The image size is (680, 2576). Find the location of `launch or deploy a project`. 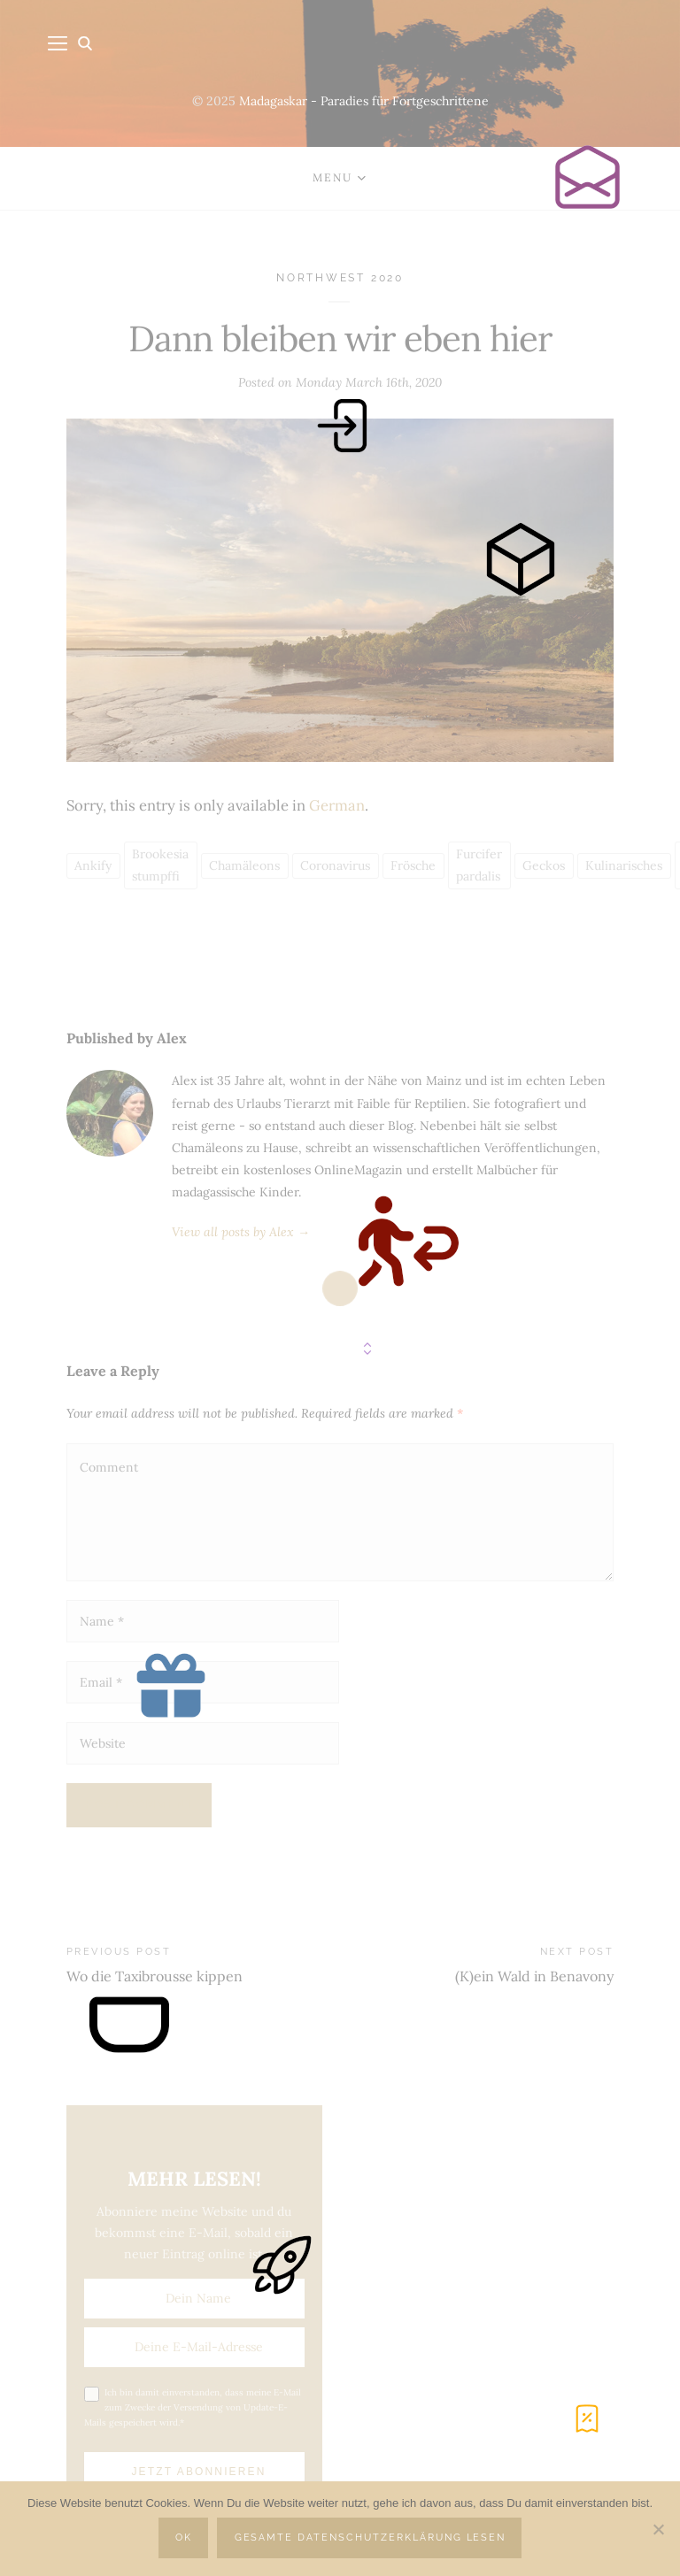

launch or deploy a project is located at coordinates (282, 2265).